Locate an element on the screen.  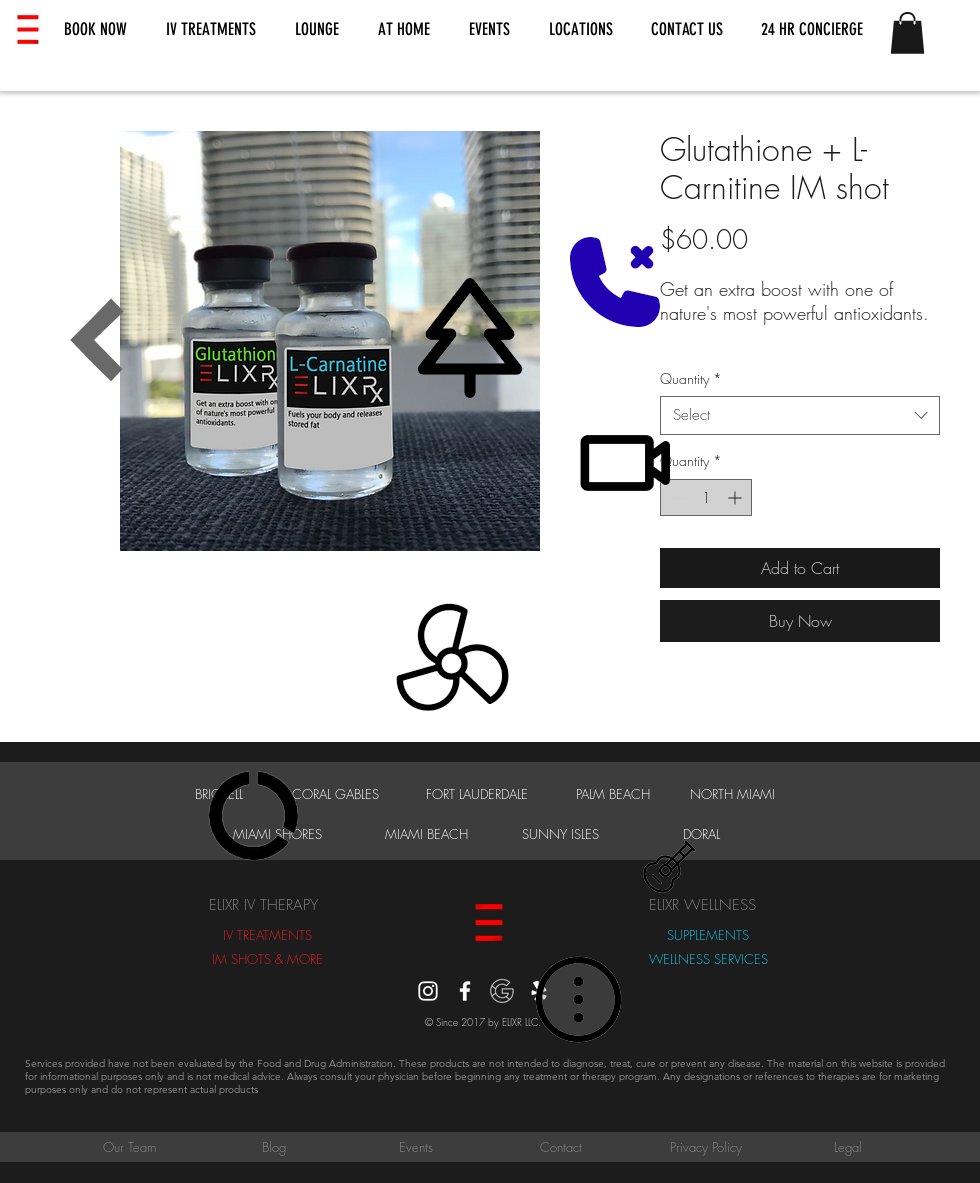
access music or audio settings is located at coordinates (669, 867).